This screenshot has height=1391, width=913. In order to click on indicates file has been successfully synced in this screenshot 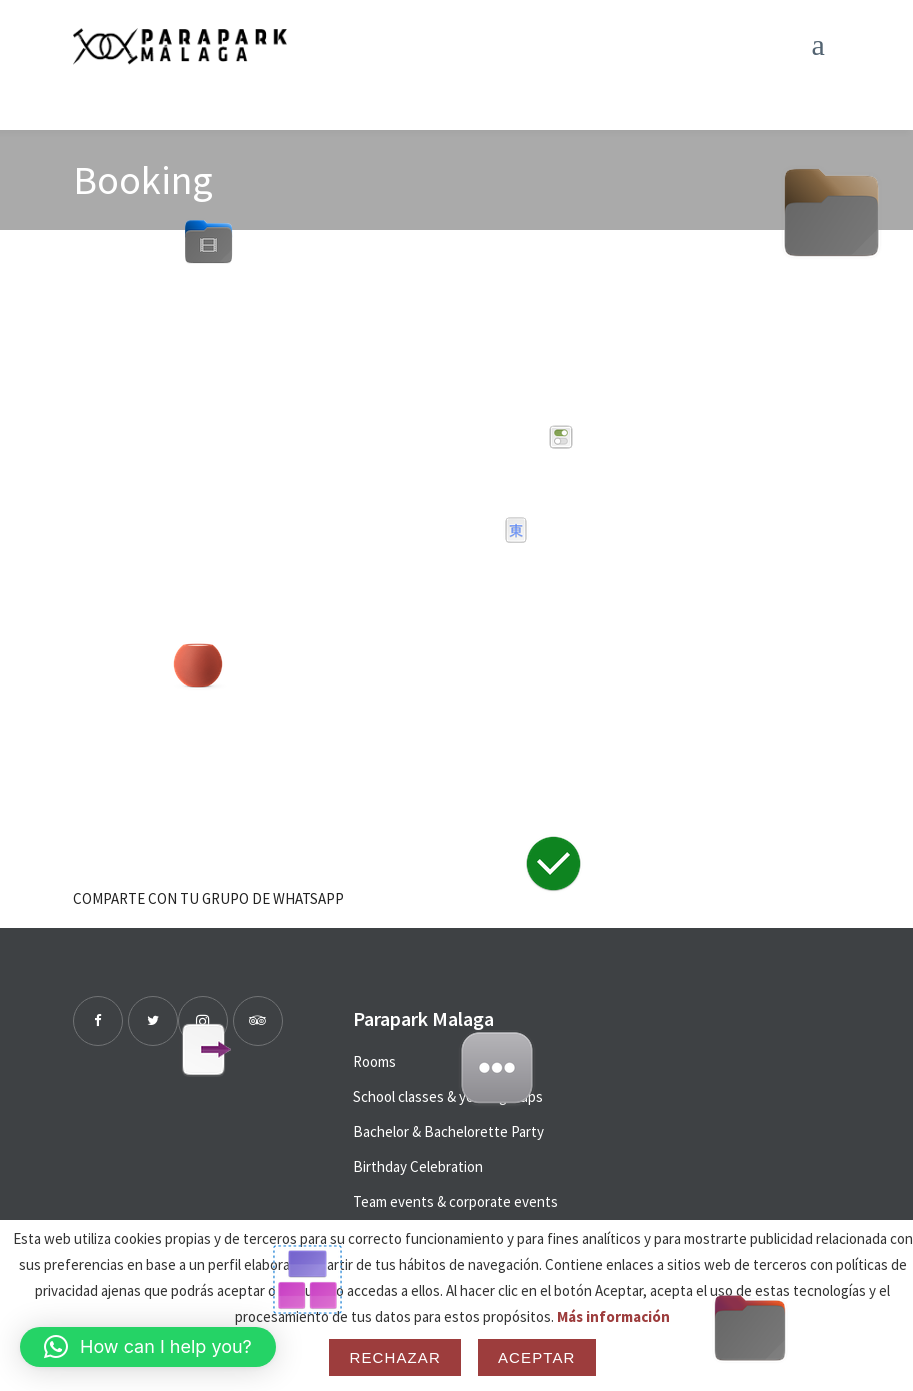, I will do `click(553, 863)`.